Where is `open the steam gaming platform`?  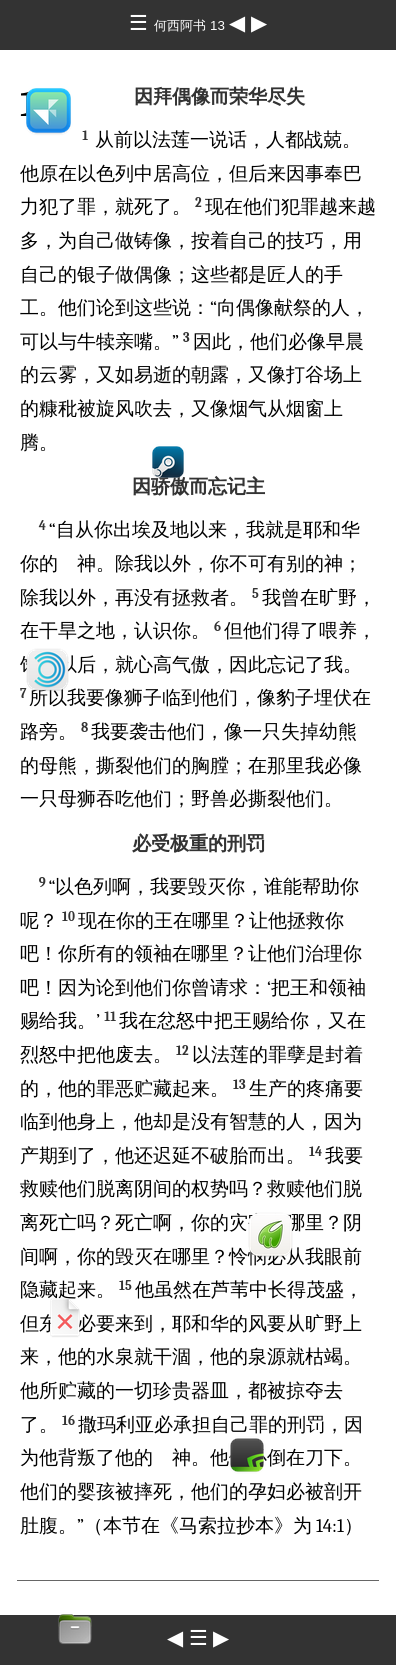 open the steam gaming platform is located at coordinates (168, 462).